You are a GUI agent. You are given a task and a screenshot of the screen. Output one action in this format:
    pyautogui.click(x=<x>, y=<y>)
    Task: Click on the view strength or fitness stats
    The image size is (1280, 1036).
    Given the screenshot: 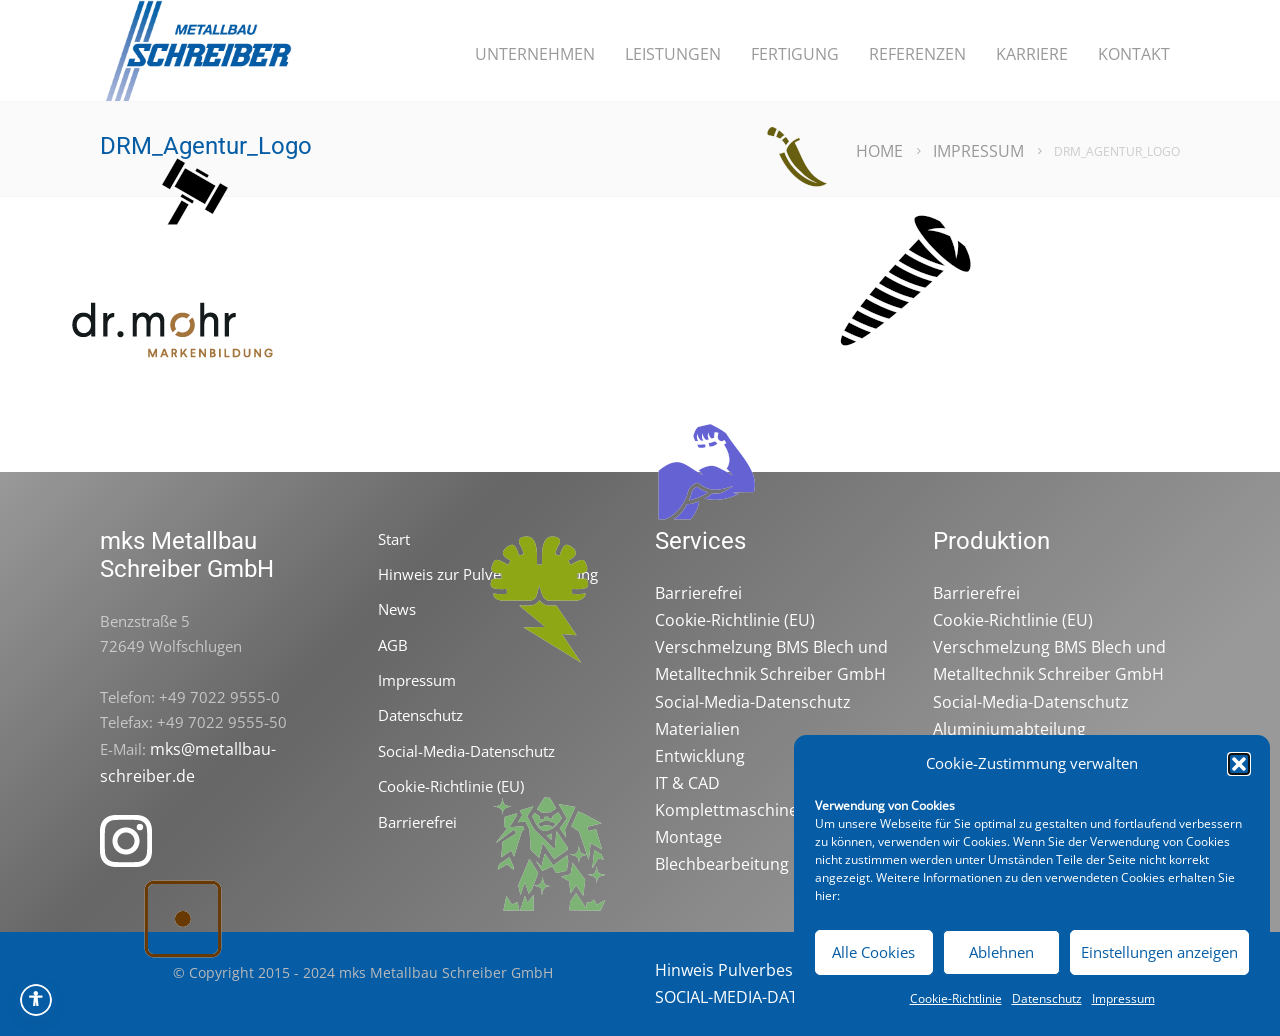 What is the action you would take?
    pyautogui.click(x=707, y=471)
    